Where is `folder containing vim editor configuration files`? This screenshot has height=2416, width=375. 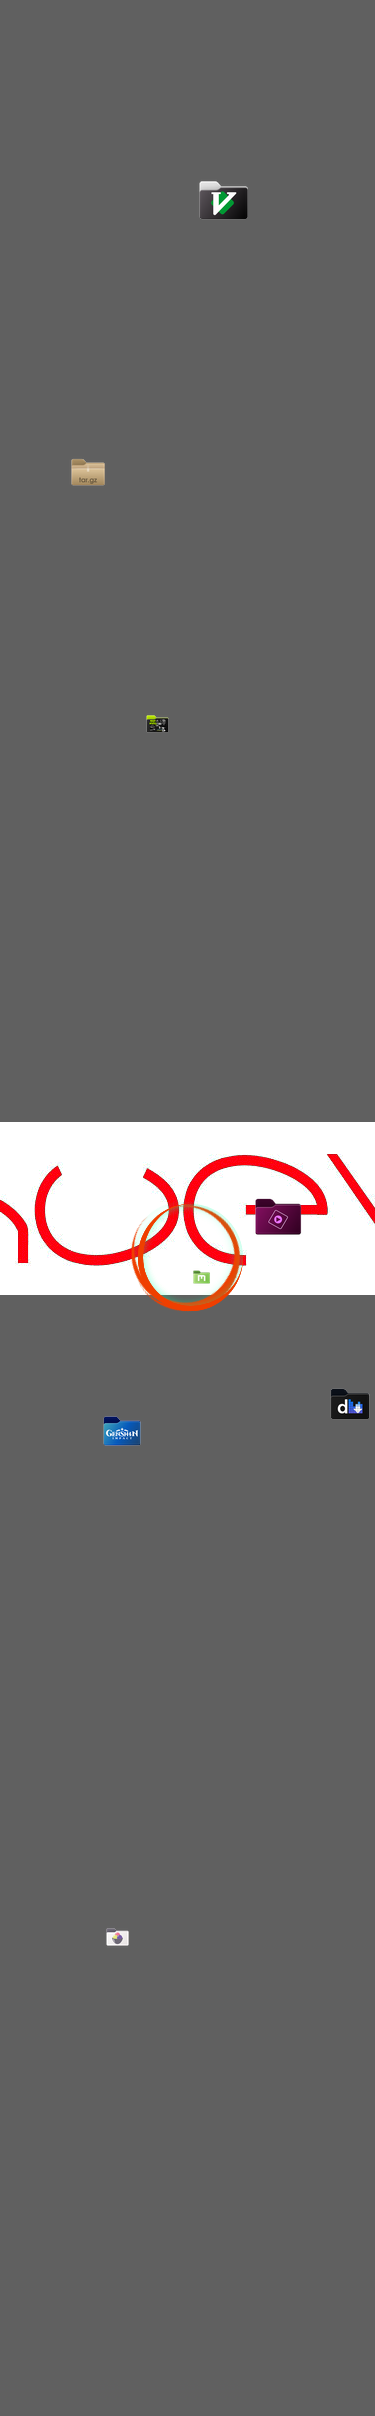 folder containing vim editor configuration files is located at coordinates (223, 201).